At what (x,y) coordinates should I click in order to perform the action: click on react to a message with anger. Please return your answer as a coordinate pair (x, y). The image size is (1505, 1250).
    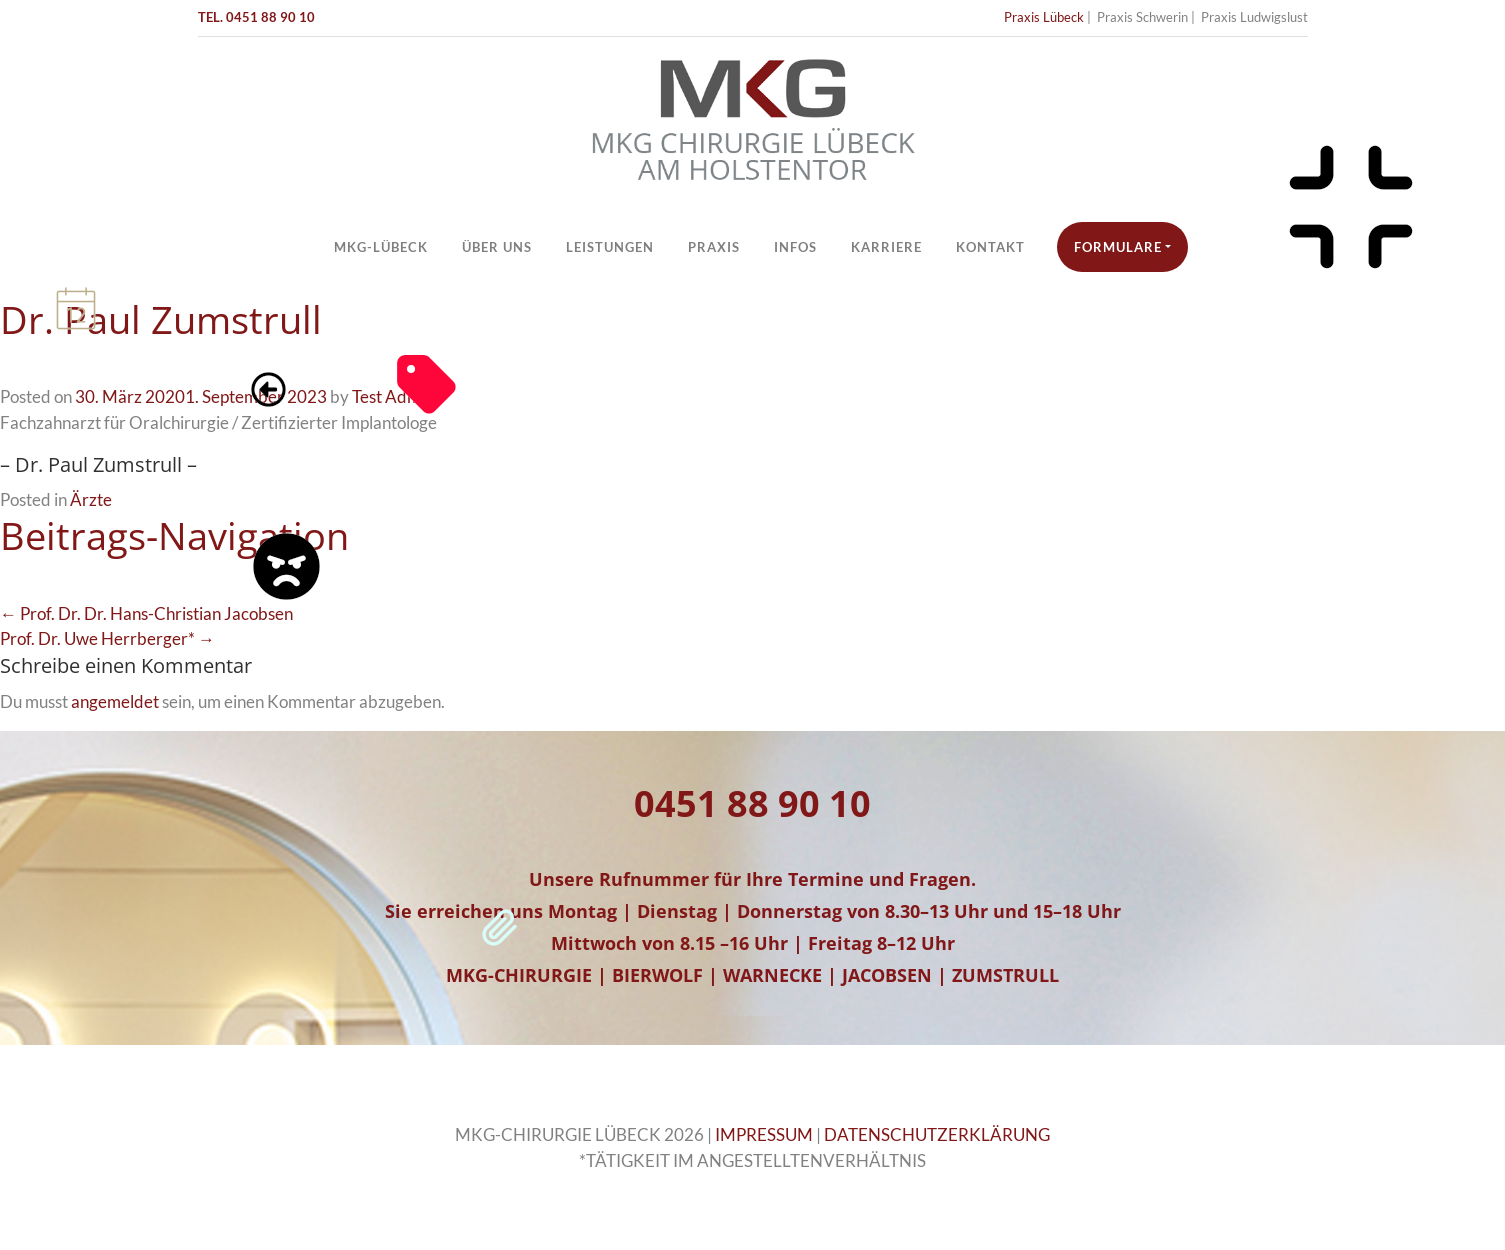
    Looking at the image, I should click on (286, 566).